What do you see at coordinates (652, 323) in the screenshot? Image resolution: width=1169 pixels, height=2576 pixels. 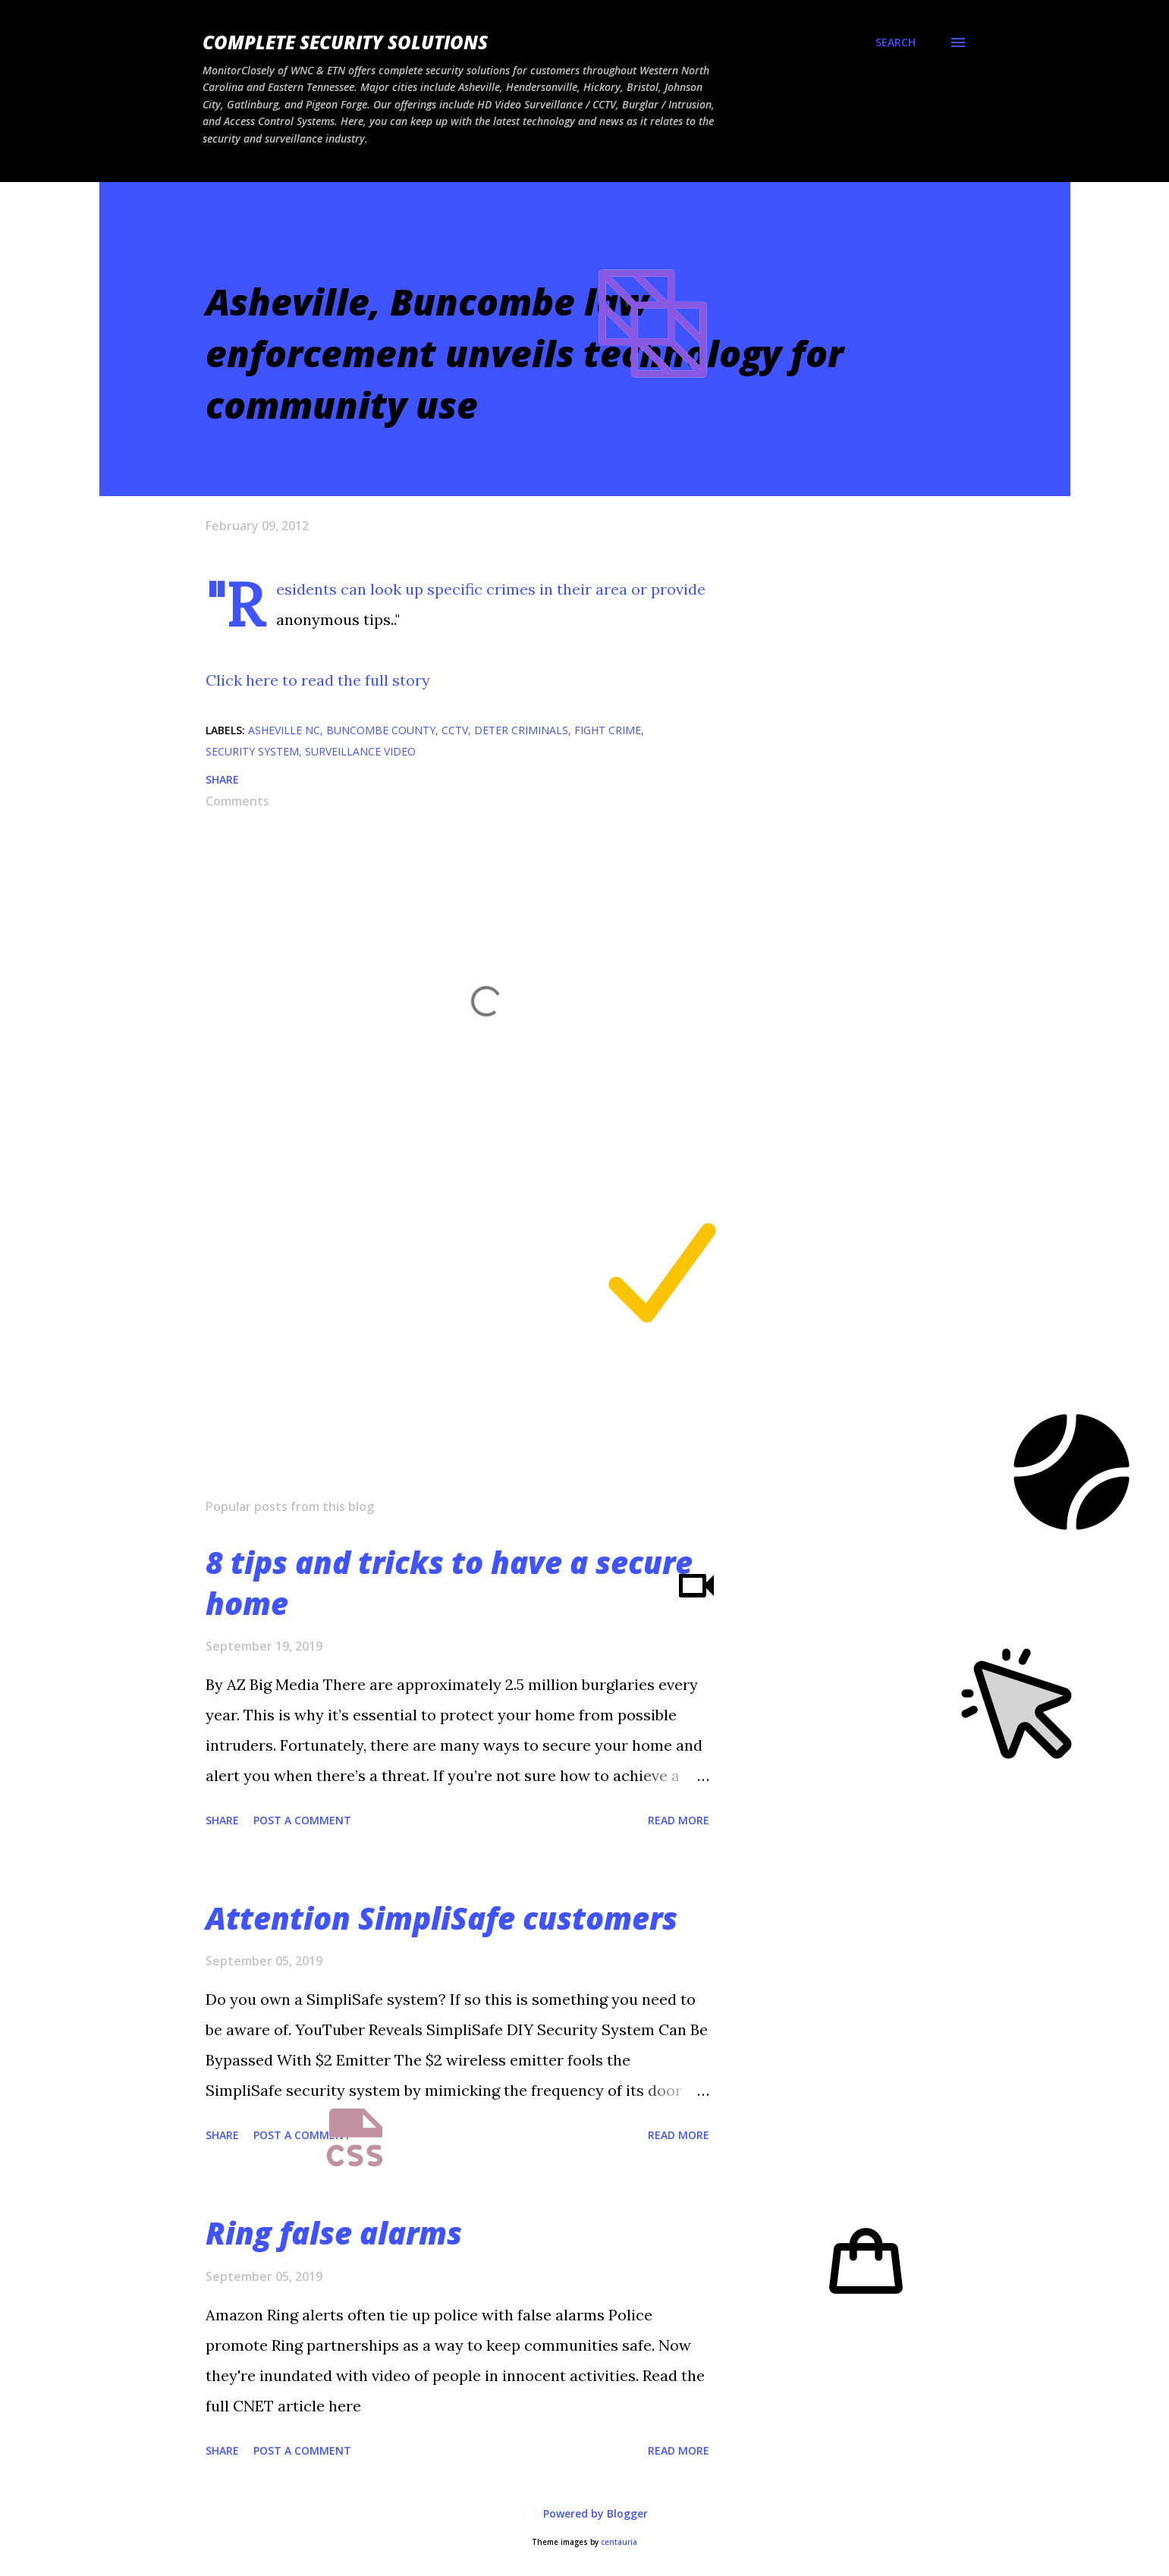 I see `exclude or subtract overlapping shapes in a design tool` at bounding box center [652, 323].